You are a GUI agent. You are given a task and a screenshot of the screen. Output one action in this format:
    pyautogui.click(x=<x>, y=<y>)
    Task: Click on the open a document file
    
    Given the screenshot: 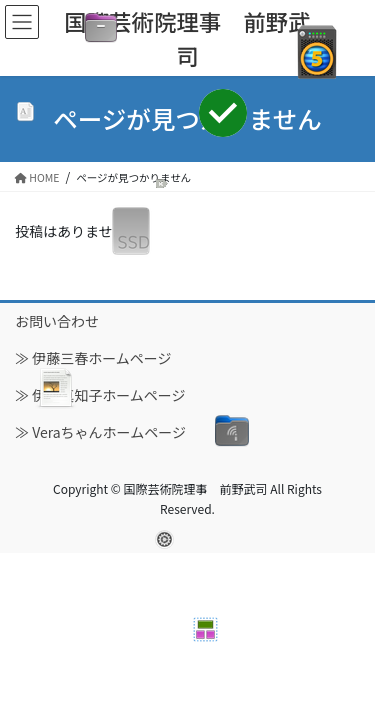 What is the action you would take?
    pyautogui.click(x=56, y=387)
    